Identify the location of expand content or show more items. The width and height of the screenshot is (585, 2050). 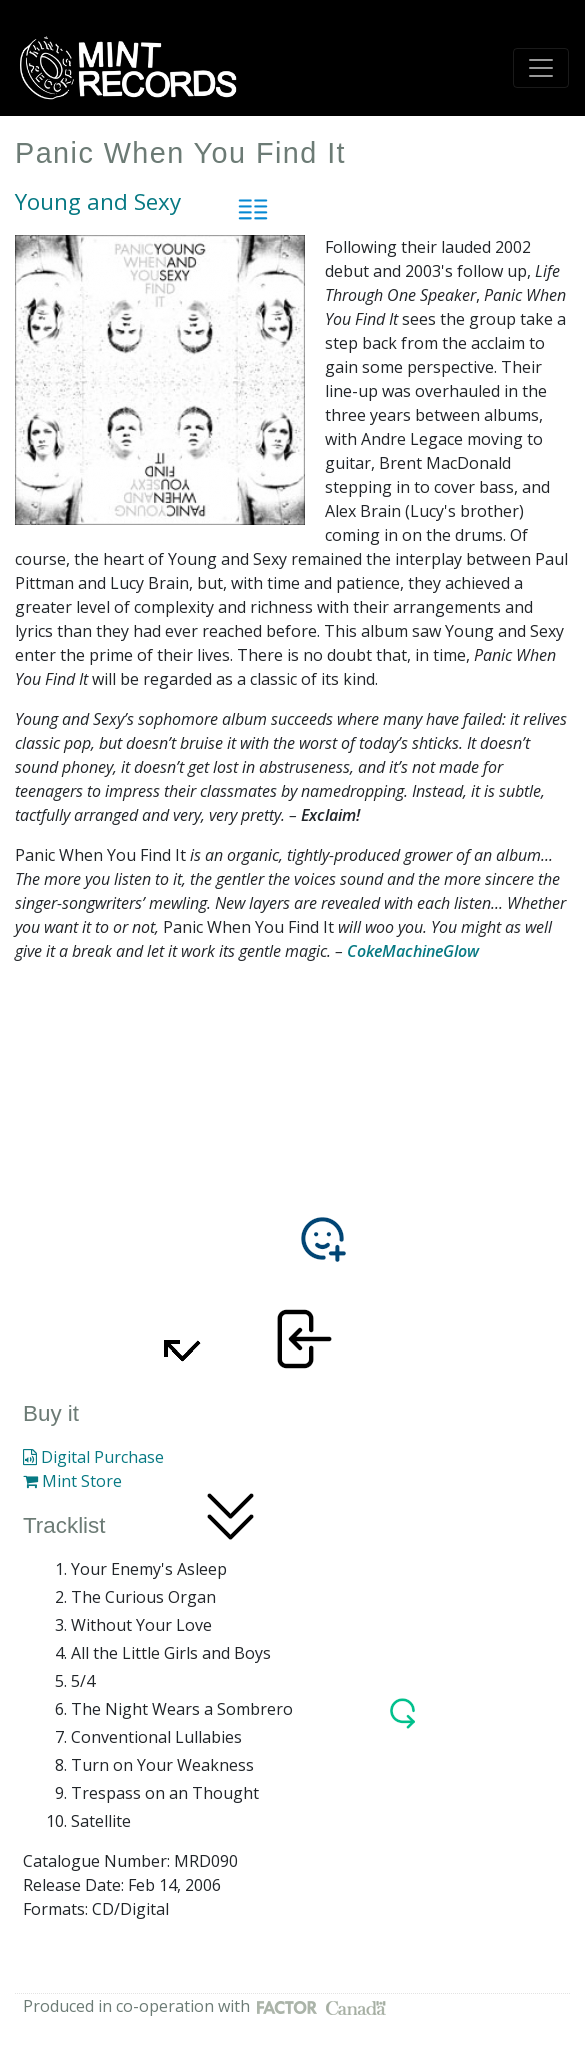
(230, 1514).